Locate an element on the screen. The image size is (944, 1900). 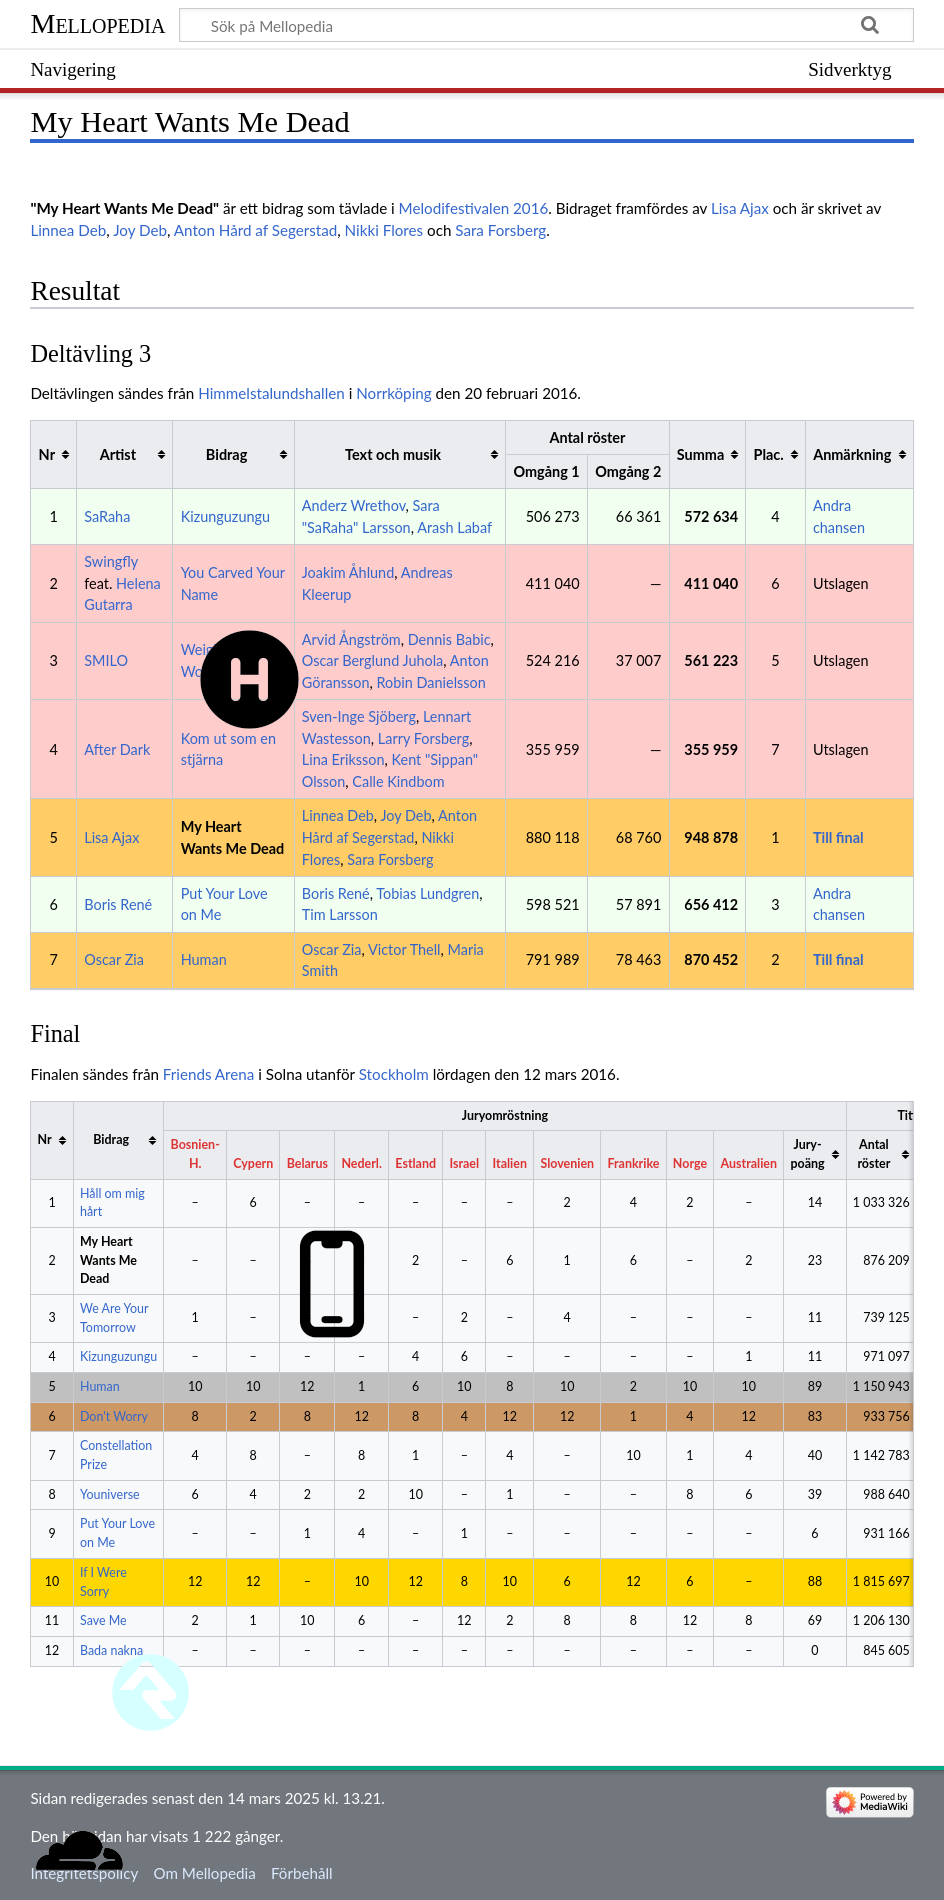
indicates a hospital or medical facility nearby is located at coordinates (249, 679).